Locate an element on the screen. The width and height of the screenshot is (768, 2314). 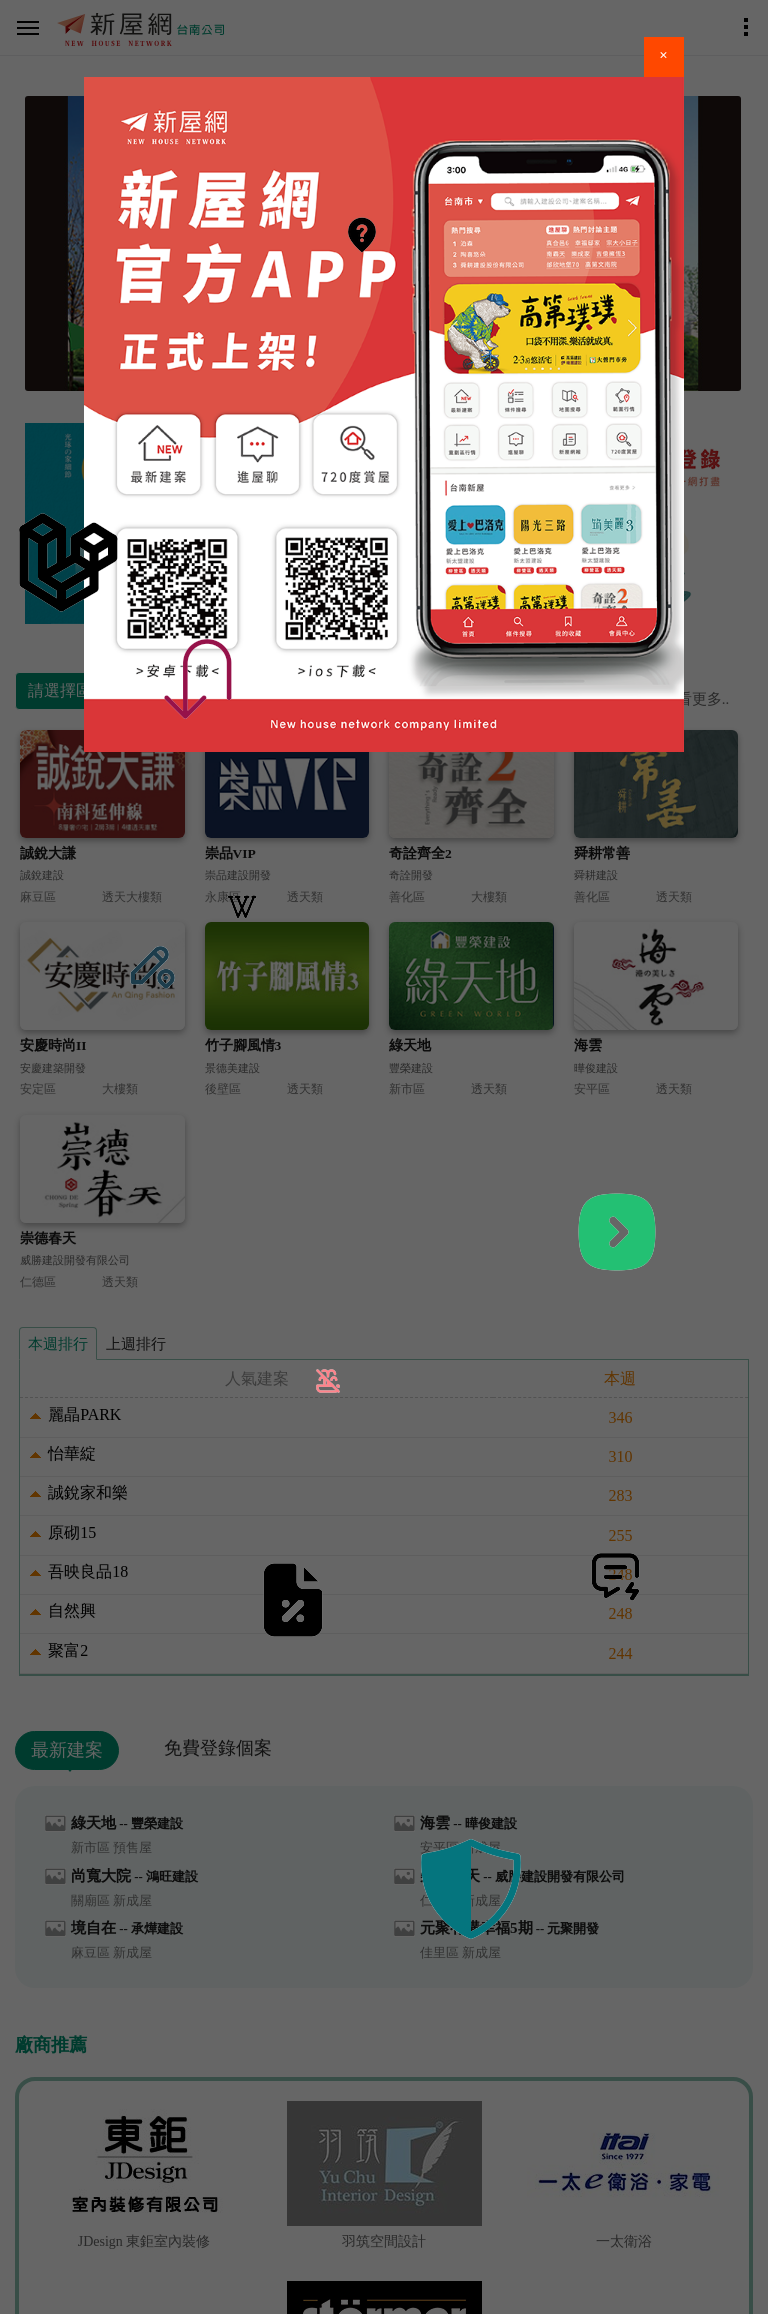
fountain feature is currently disabled is located at coordinates (328, 1381).